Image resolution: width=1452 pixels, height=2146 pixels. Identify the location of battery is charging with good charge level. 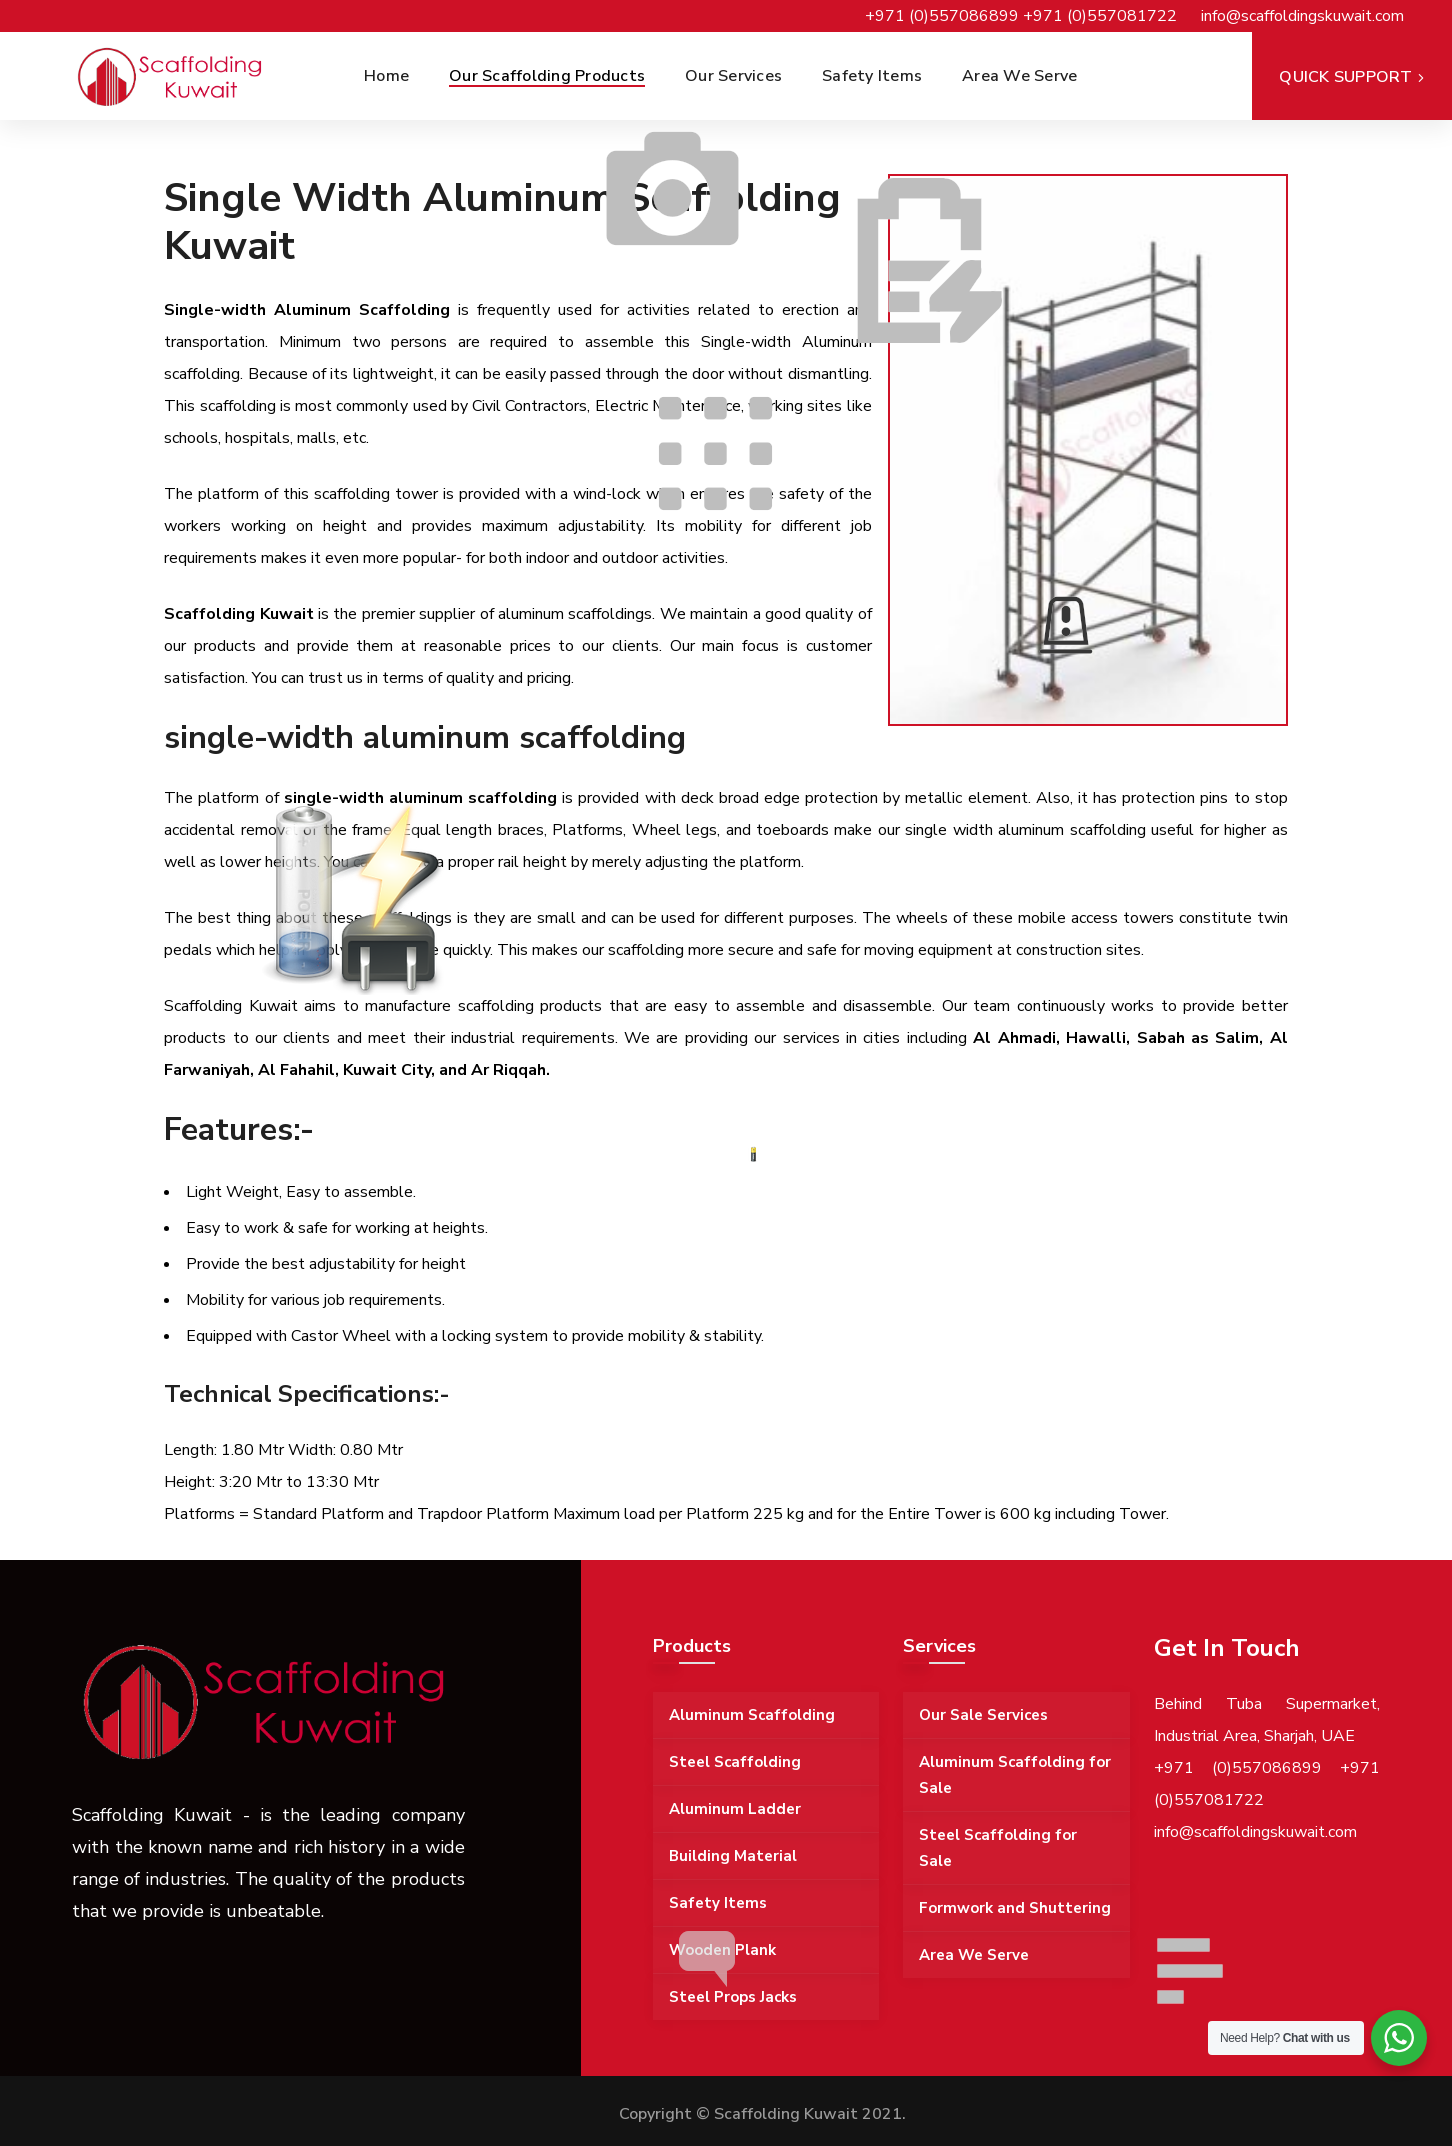
(919, 260).